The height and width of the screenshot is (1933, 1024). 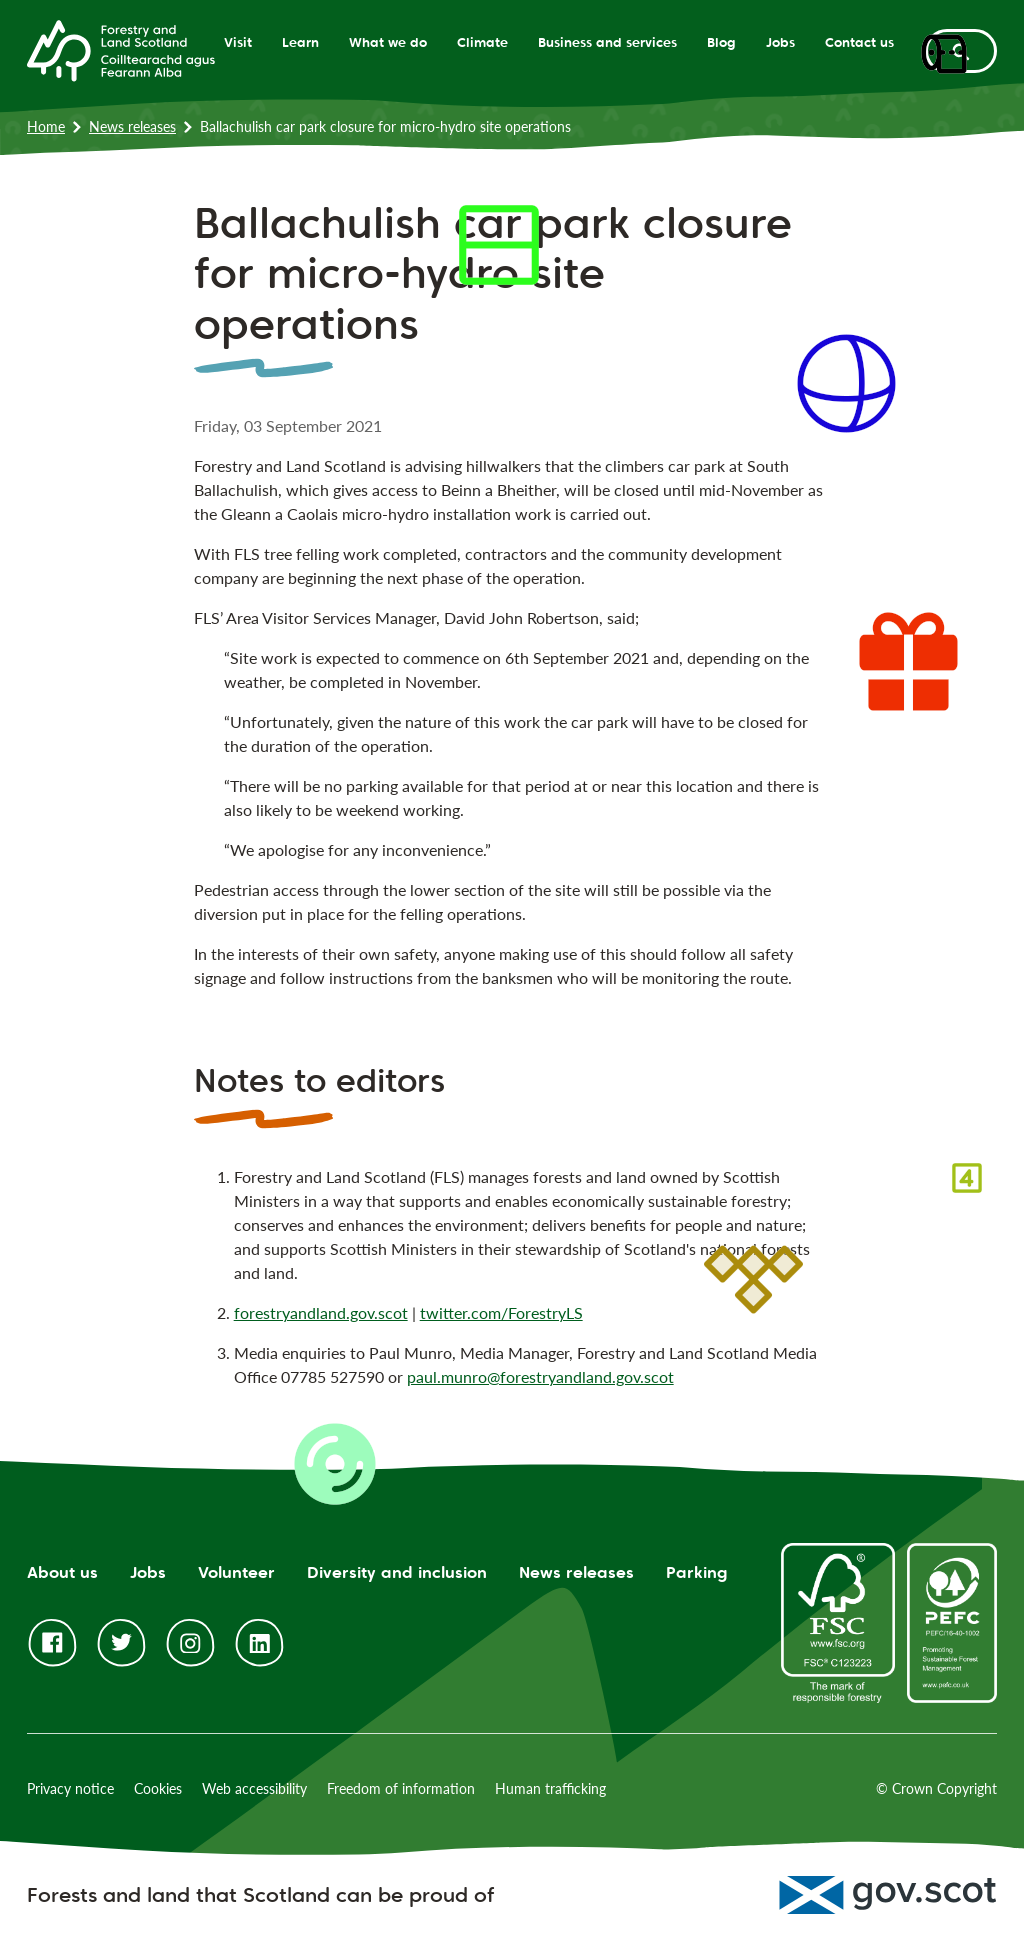 What do you see at coordinates (967, 1178) in the screenshot?
I see `select or navigate to item number four` at bounding box center [967, 1178].